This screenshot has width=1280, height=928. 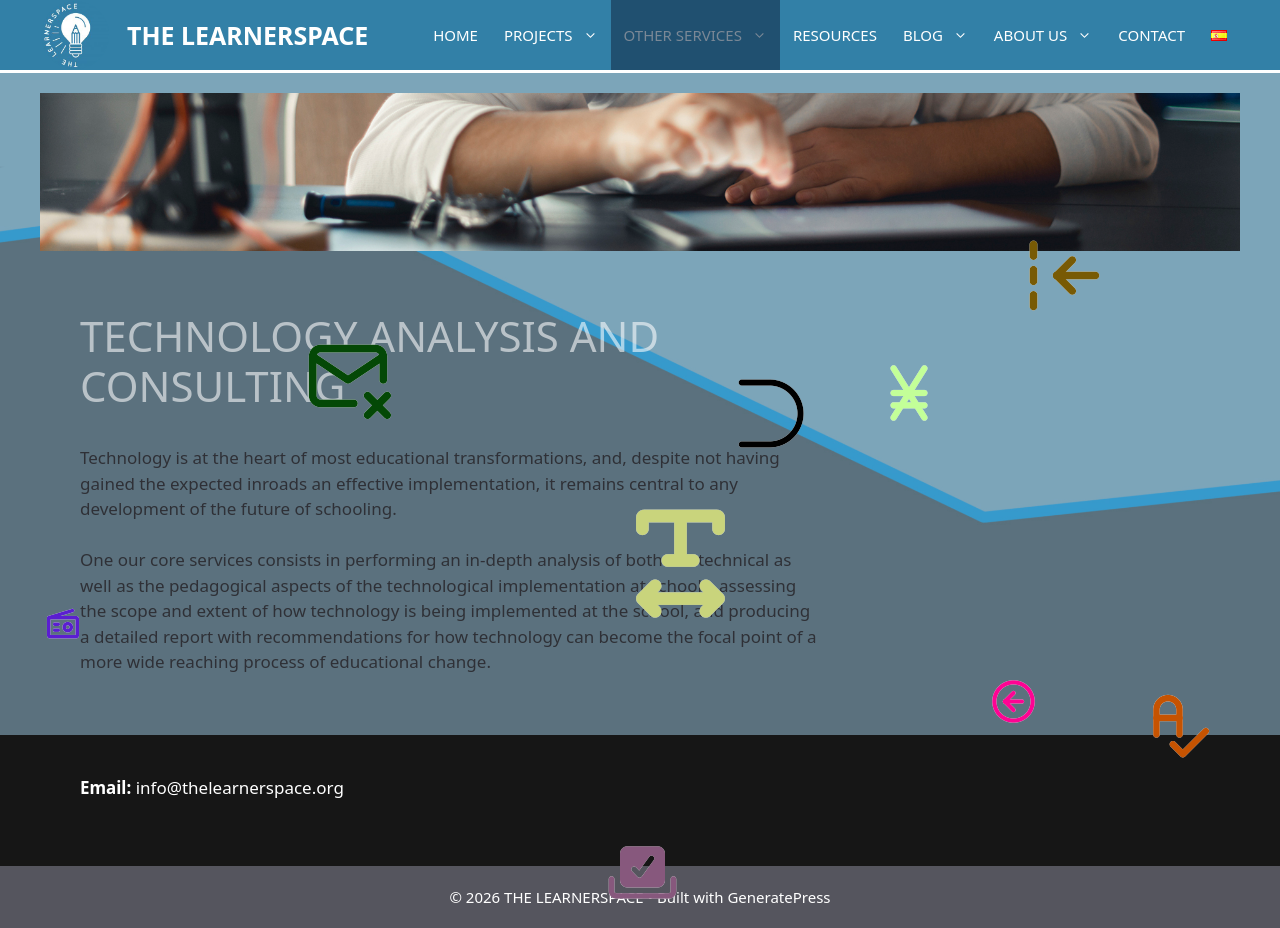 I want to click on cast your vote or submit a ballot, so click(x=642, y=872).